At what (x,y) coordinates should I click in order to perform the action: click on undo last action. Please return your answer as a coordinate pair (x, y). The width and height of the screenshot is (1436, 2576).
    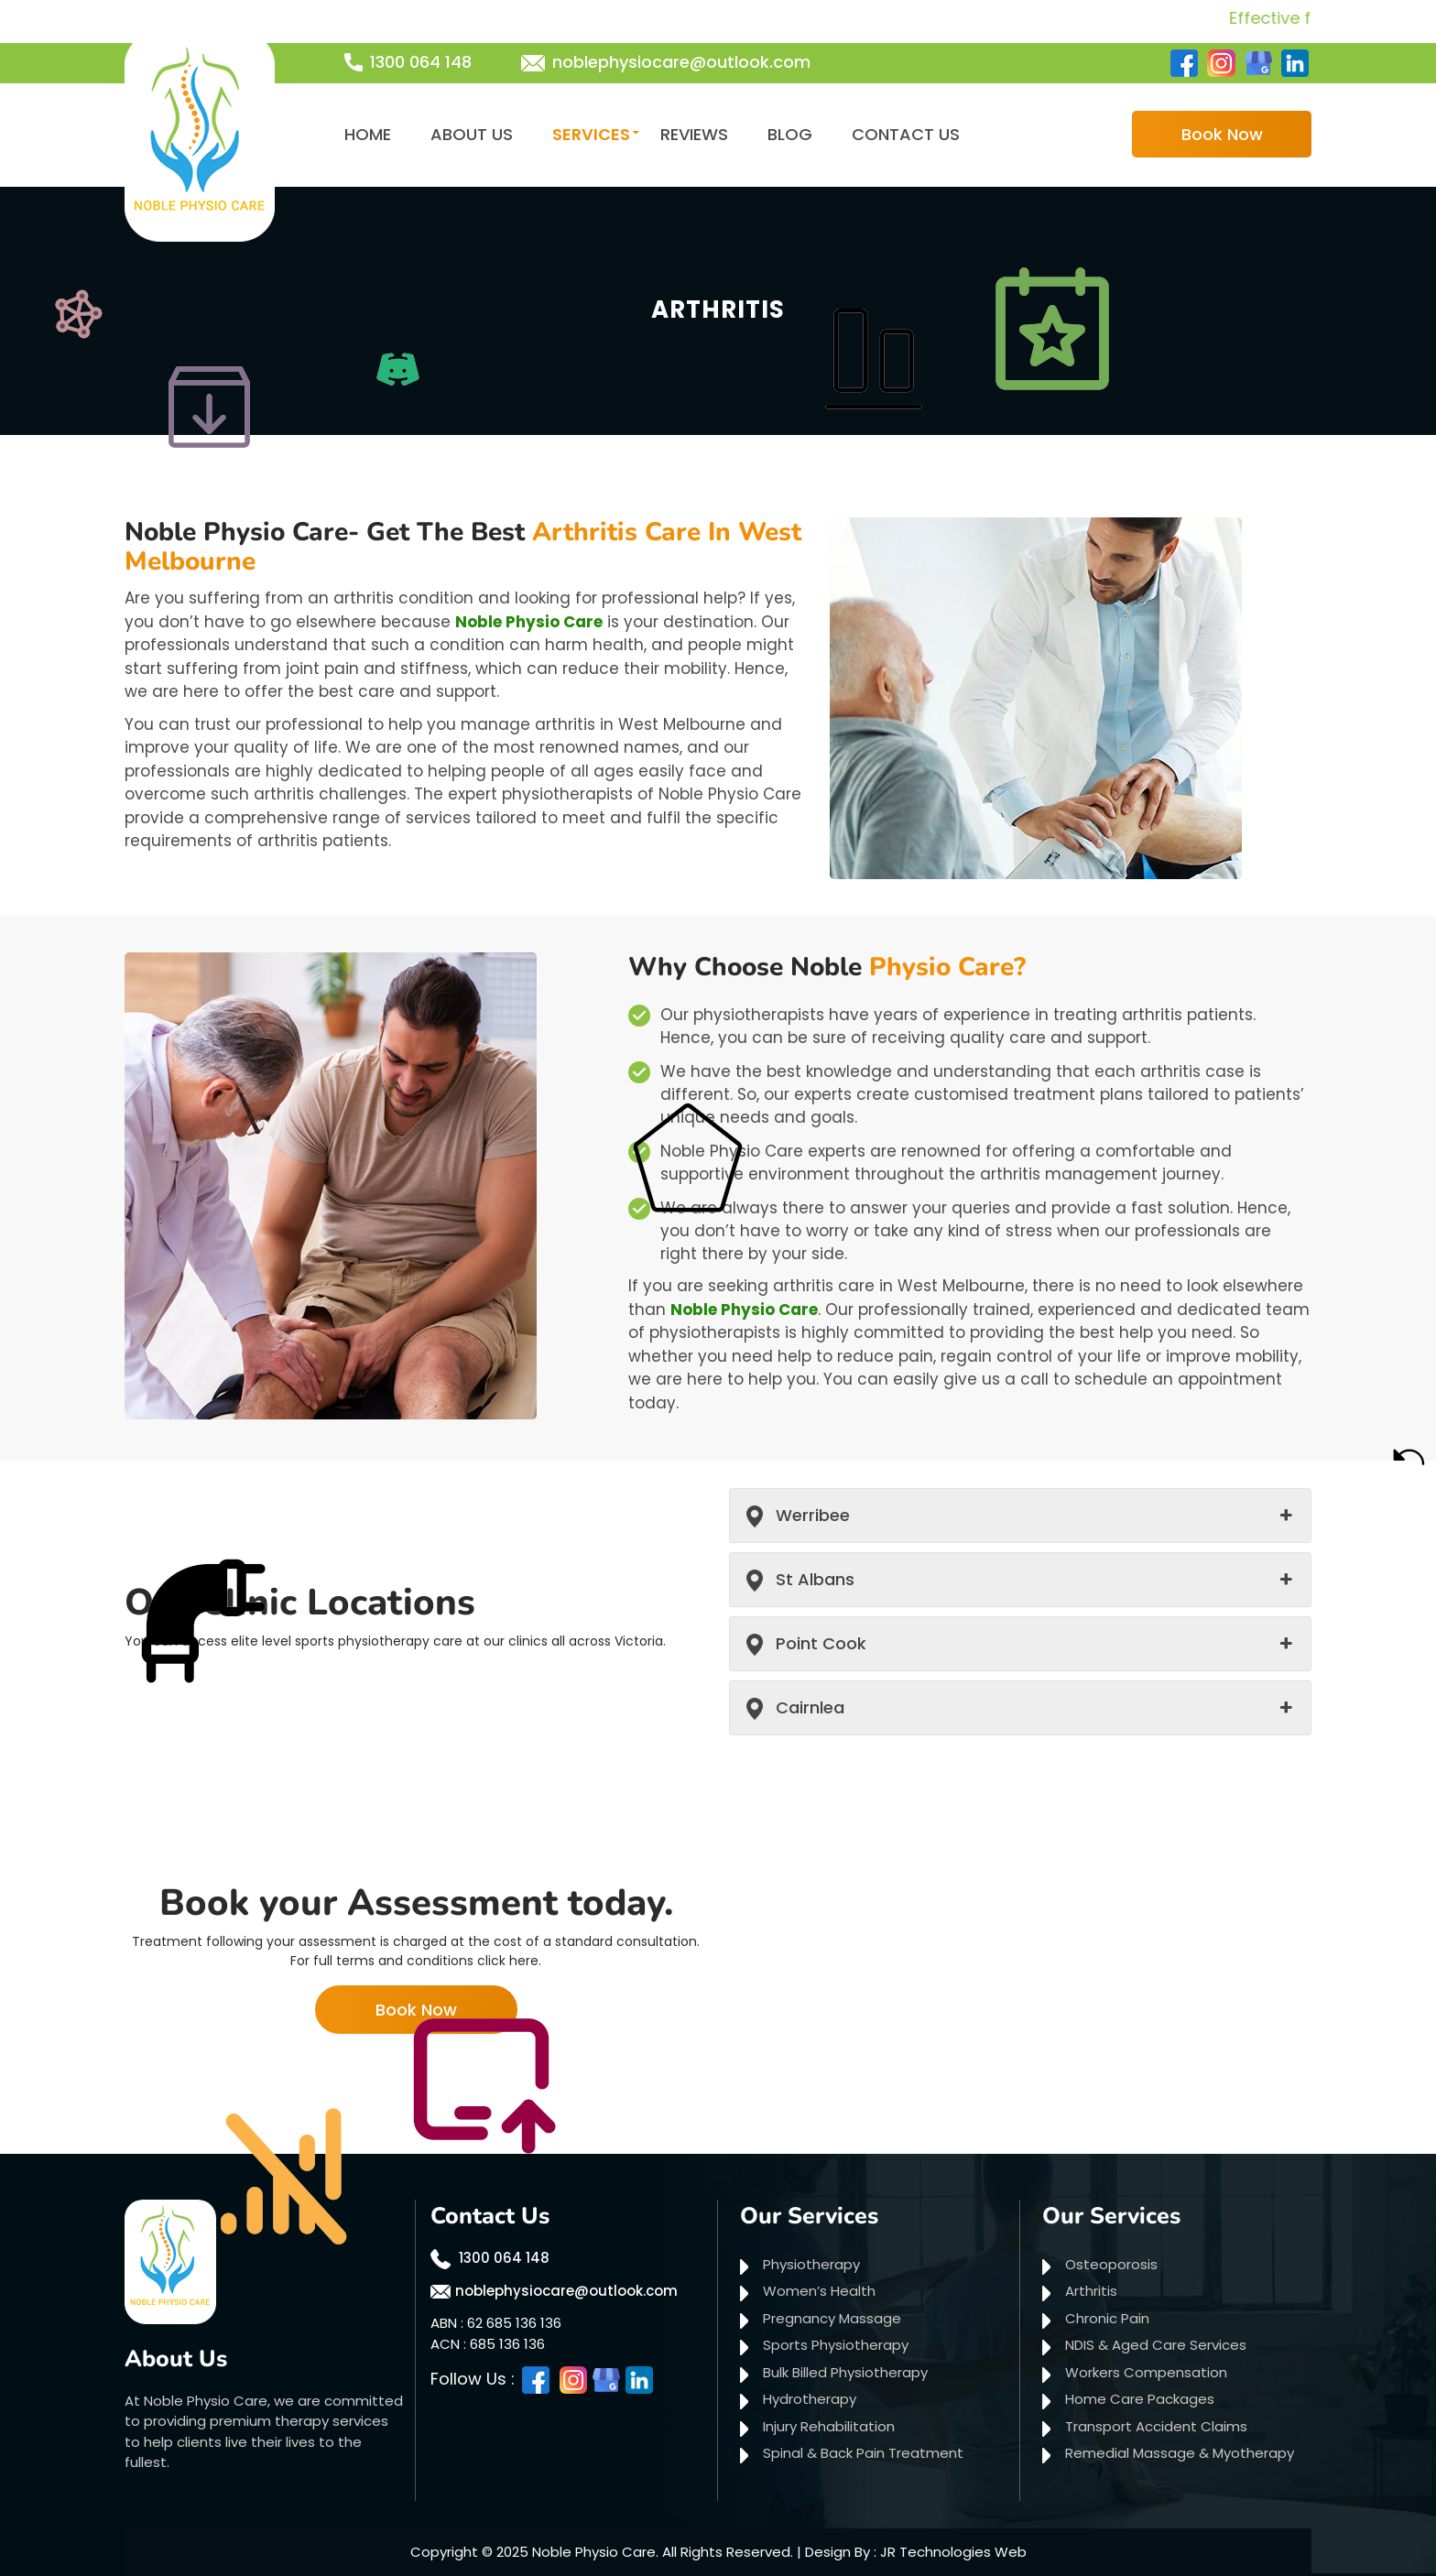
    Looking at the image, I should click on (1409, 1456).